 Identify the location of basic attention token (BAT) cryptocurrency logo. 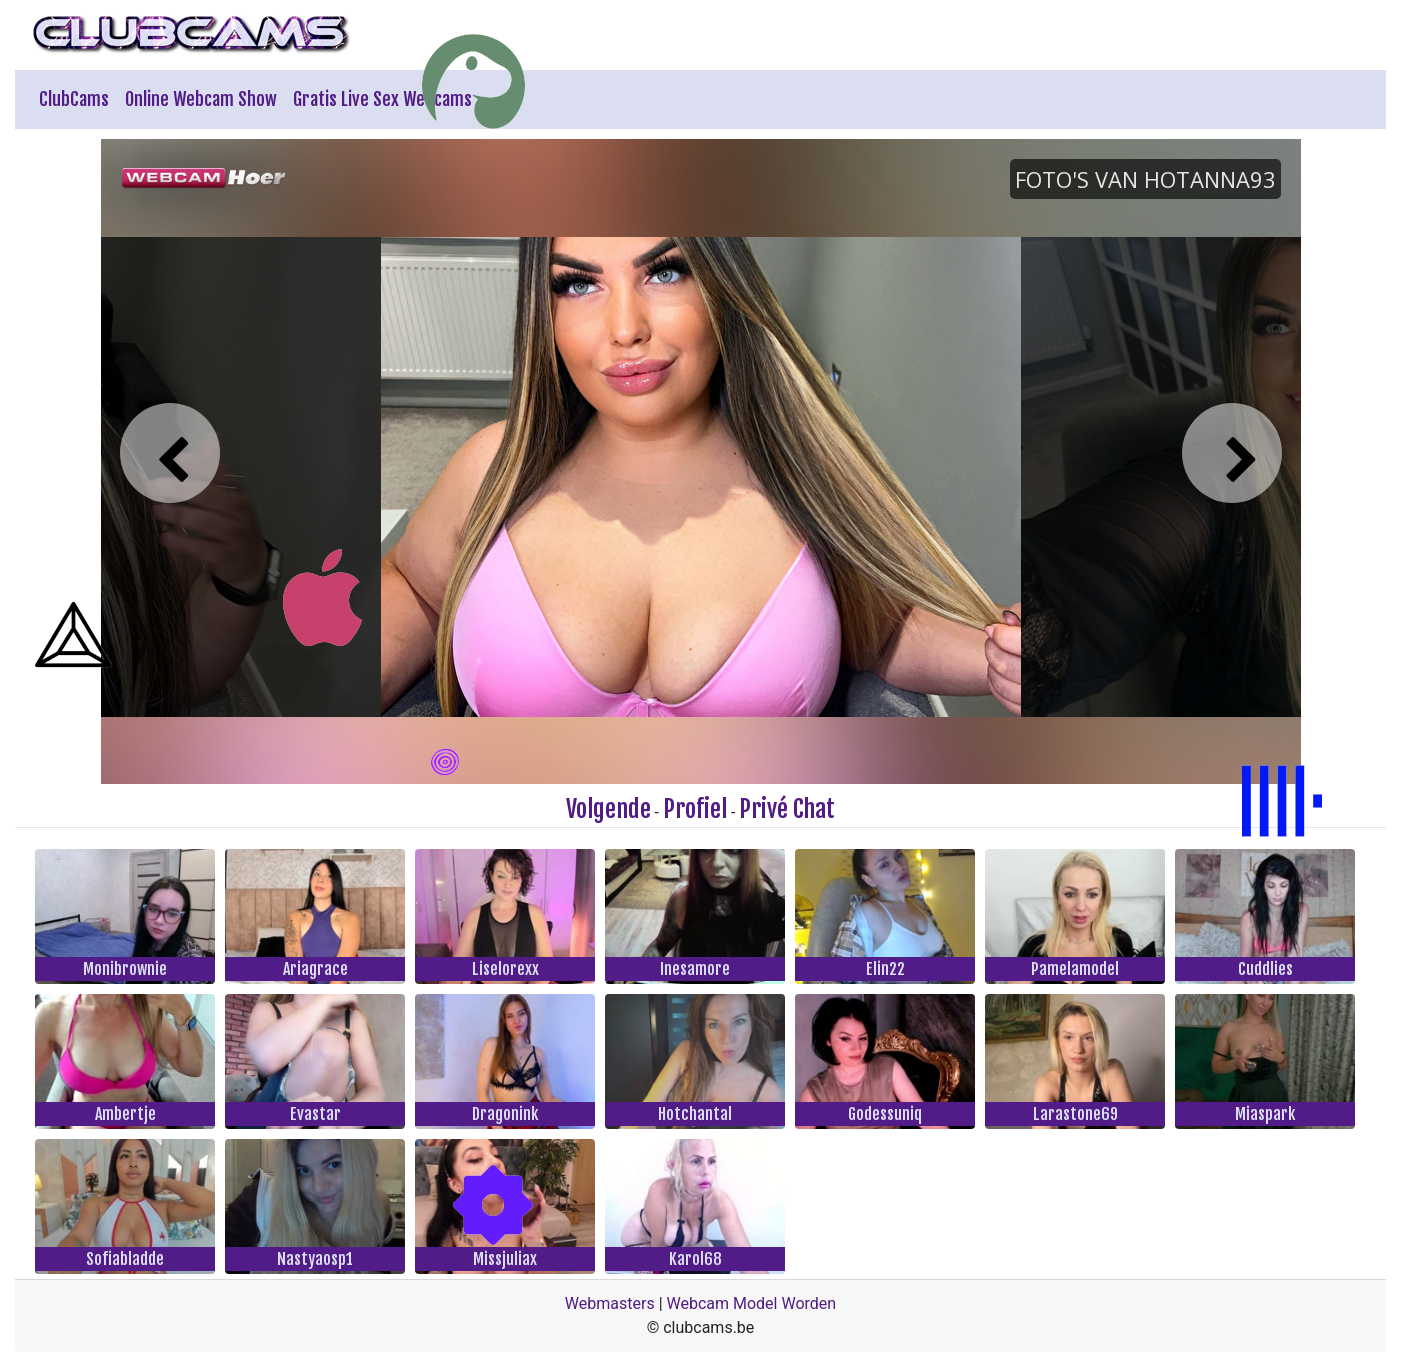
(73, 634).